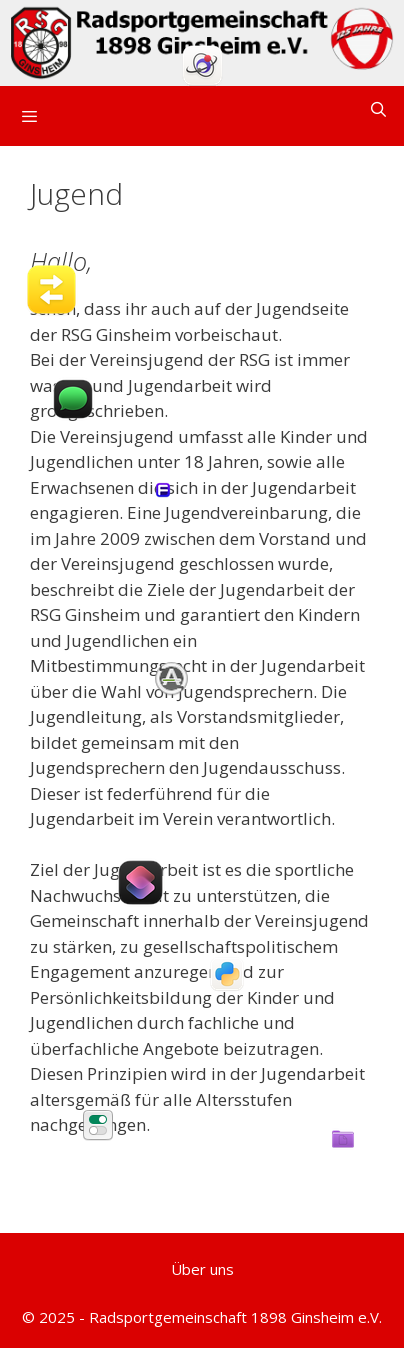  I want to click on open the shortcuts app, so click(140, 882).